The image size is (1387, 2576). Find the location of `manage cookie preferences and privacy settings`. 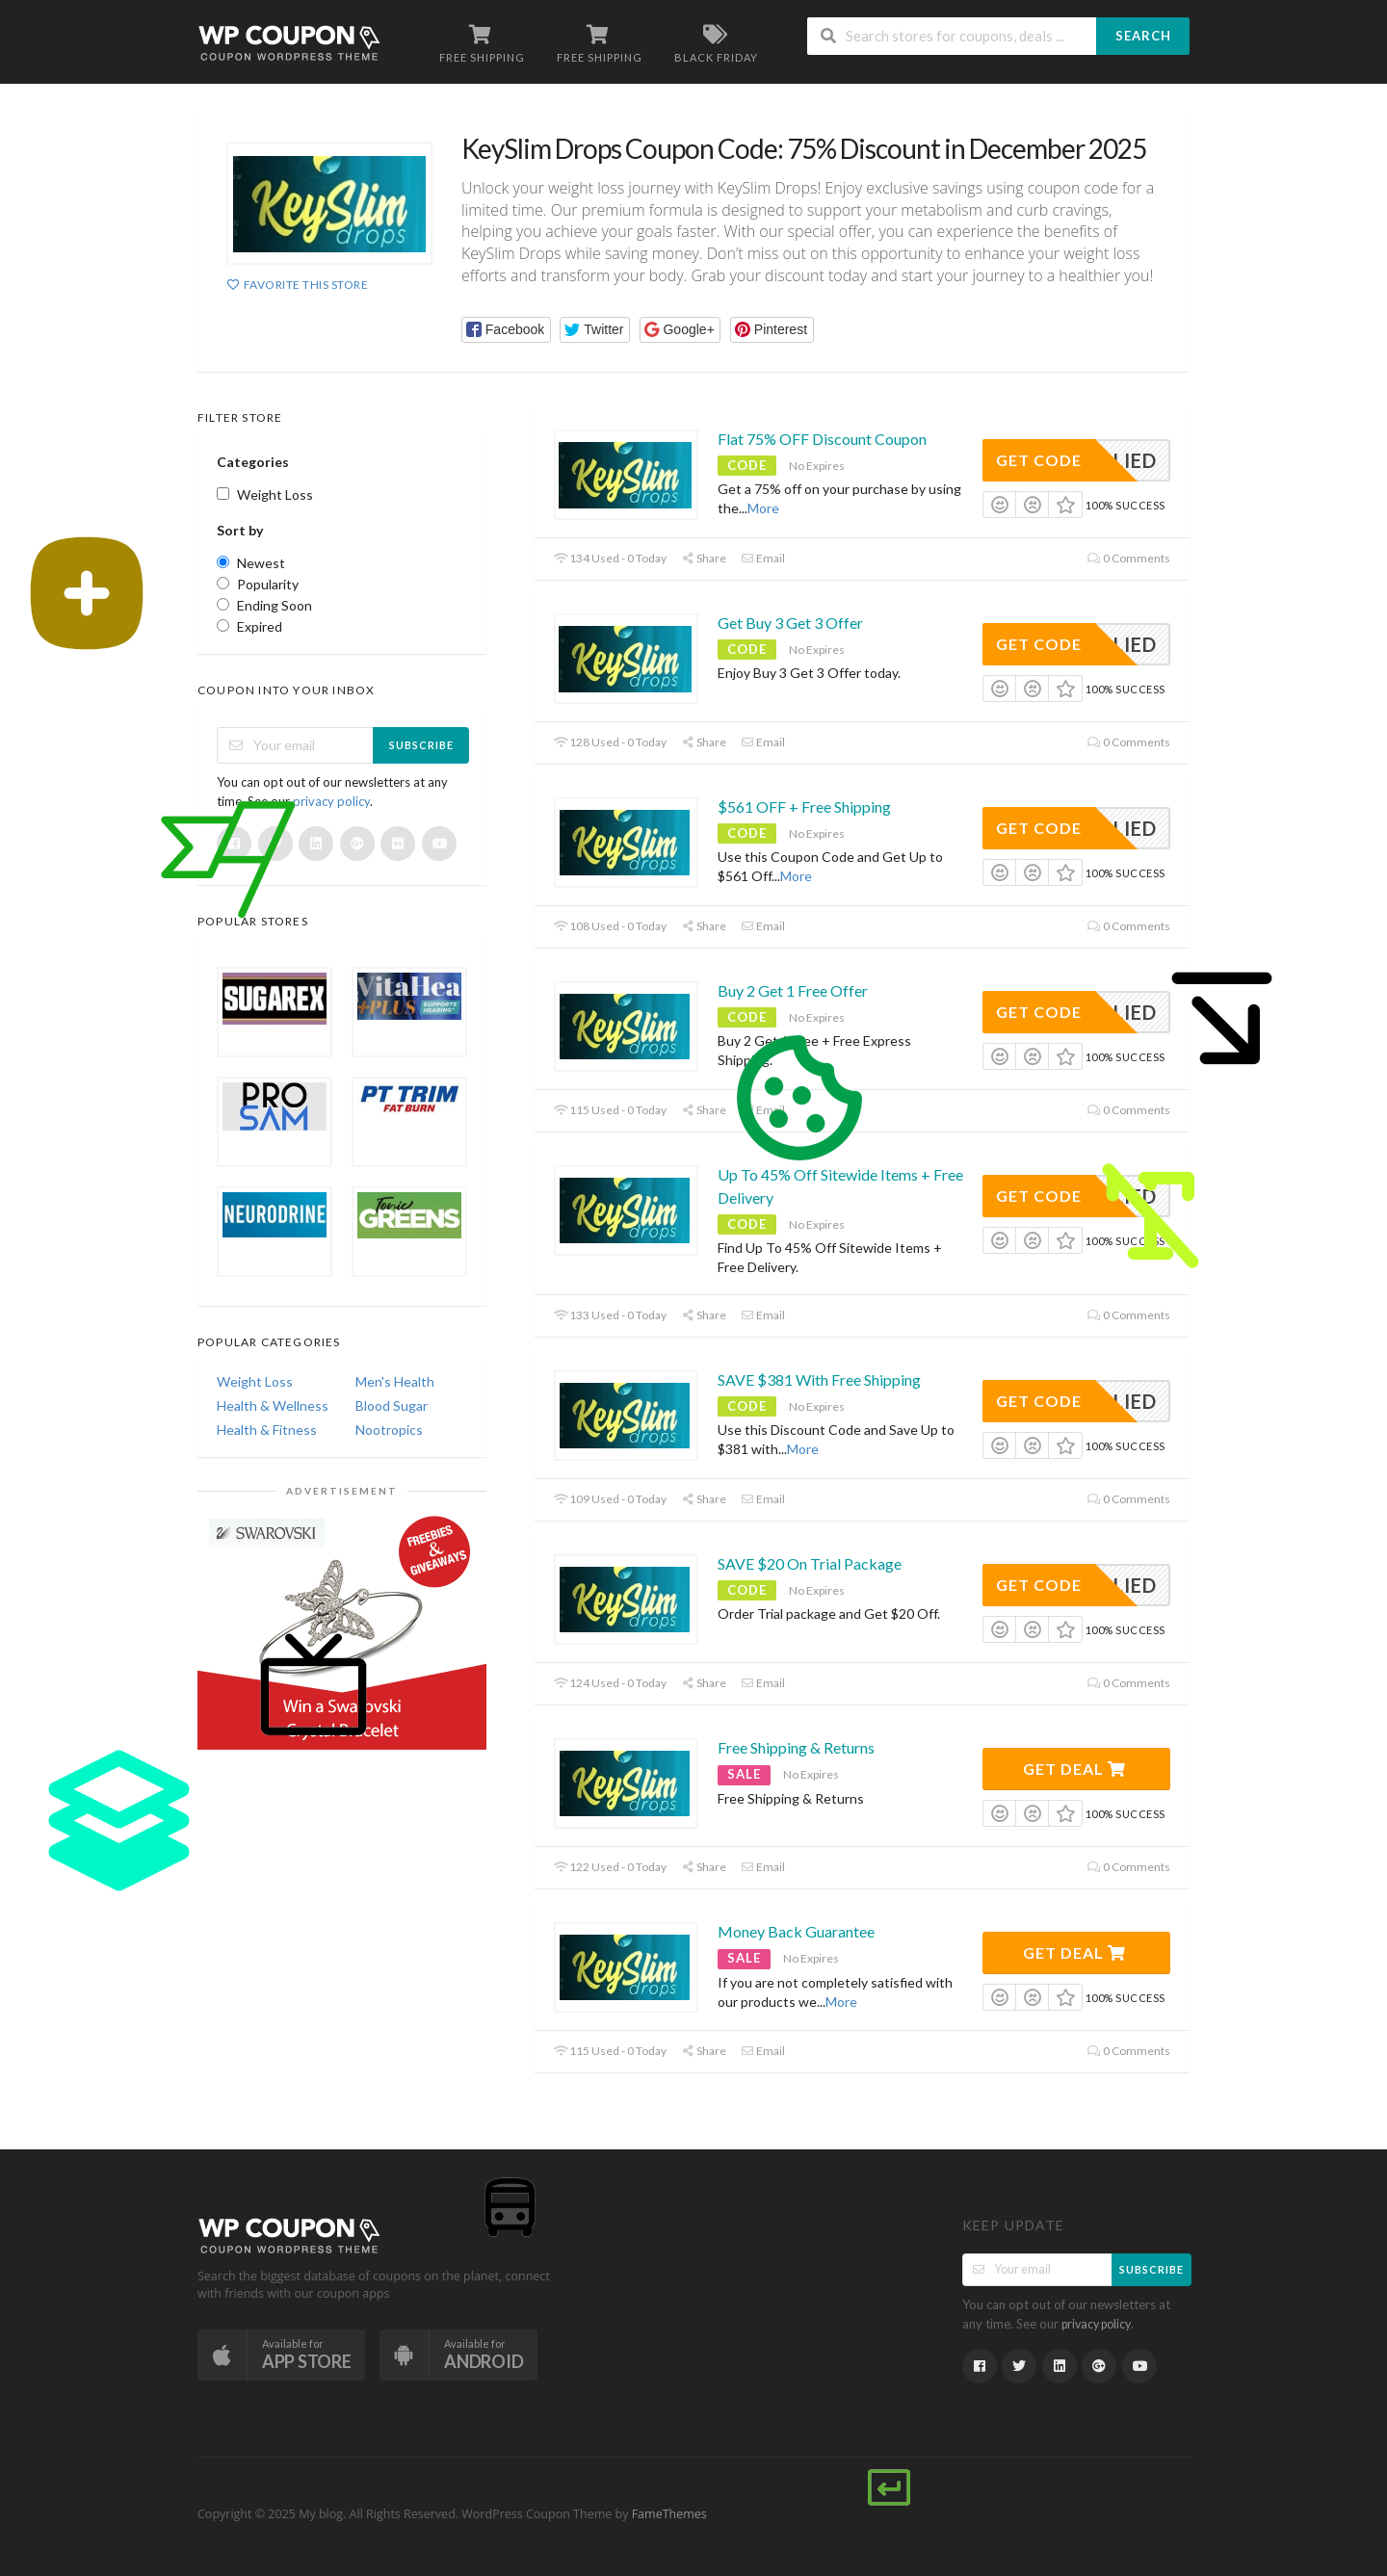

manage cookie preferences and privacy settings is located at coordinates (799, 1098).